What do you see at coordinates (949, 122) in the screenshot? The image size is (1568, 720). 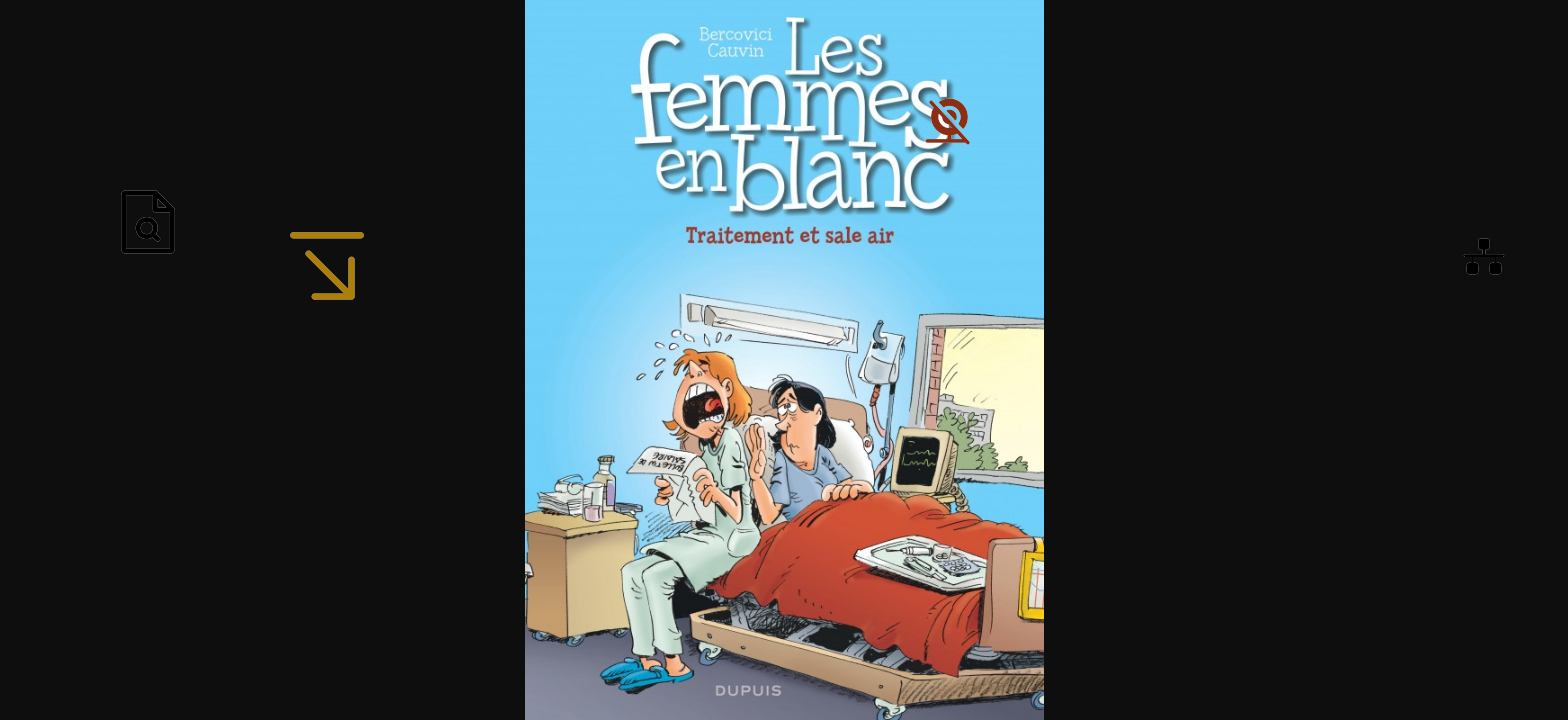 I see `camera is disabled or turned off` at bounding box center [949, 122].